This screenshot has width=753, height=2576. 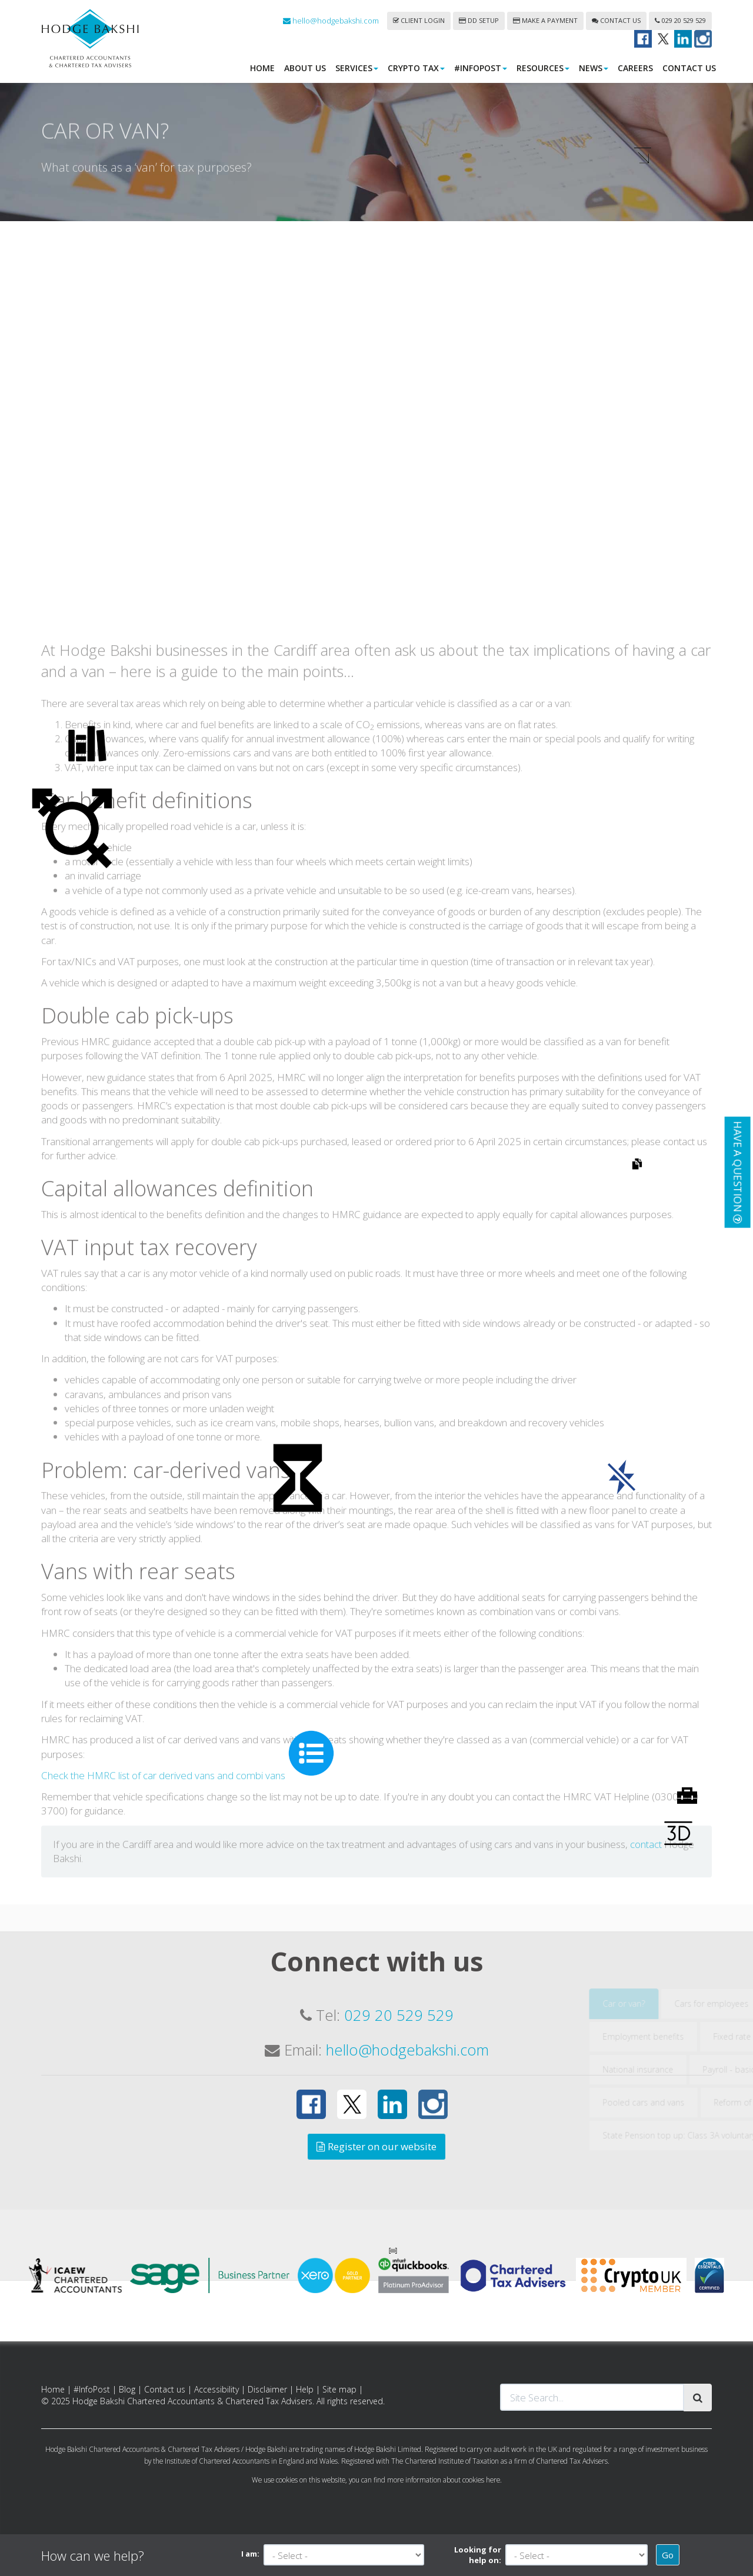 What do you see at coordinates (621, 1477) in the screenshot?
I see `disable camera flash` at bounding box center [621, 1477].